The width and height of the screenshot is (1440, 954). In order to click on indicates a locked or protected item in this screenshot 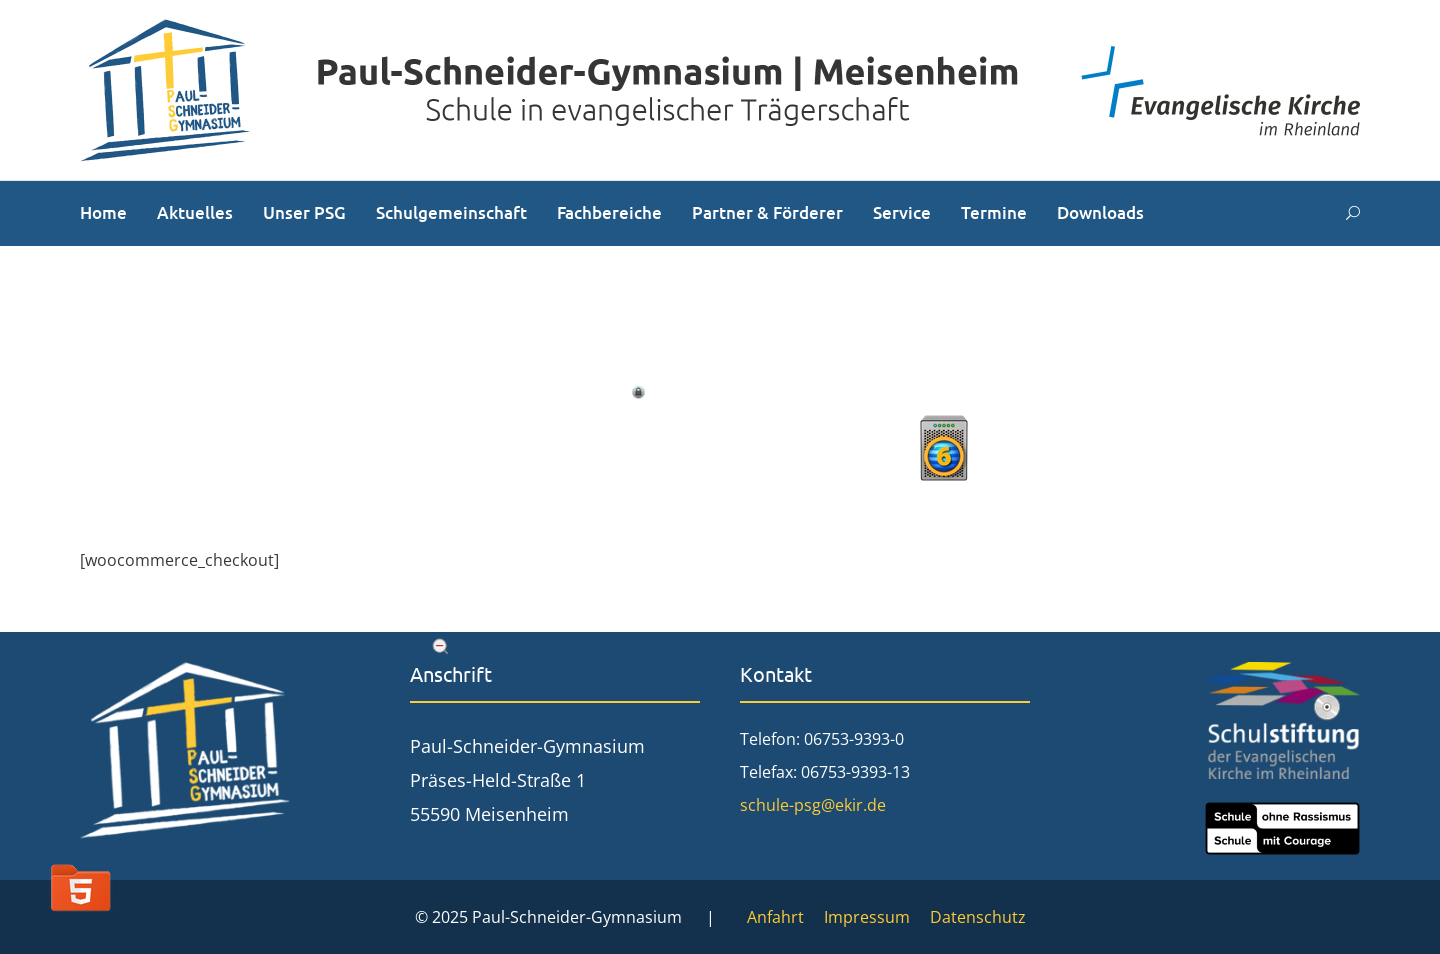, I will do `click(663, 368)`.